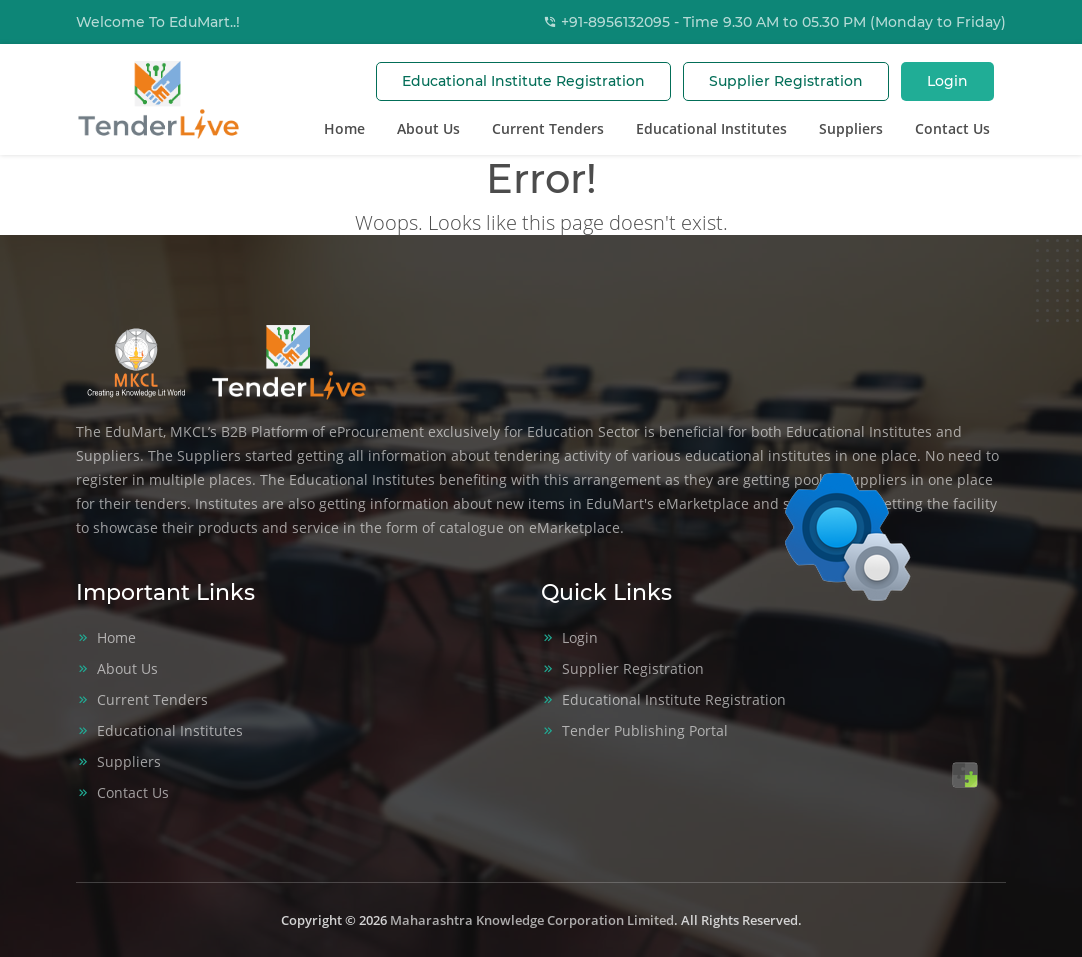  I want to click on open system settings, so click(849, 539).